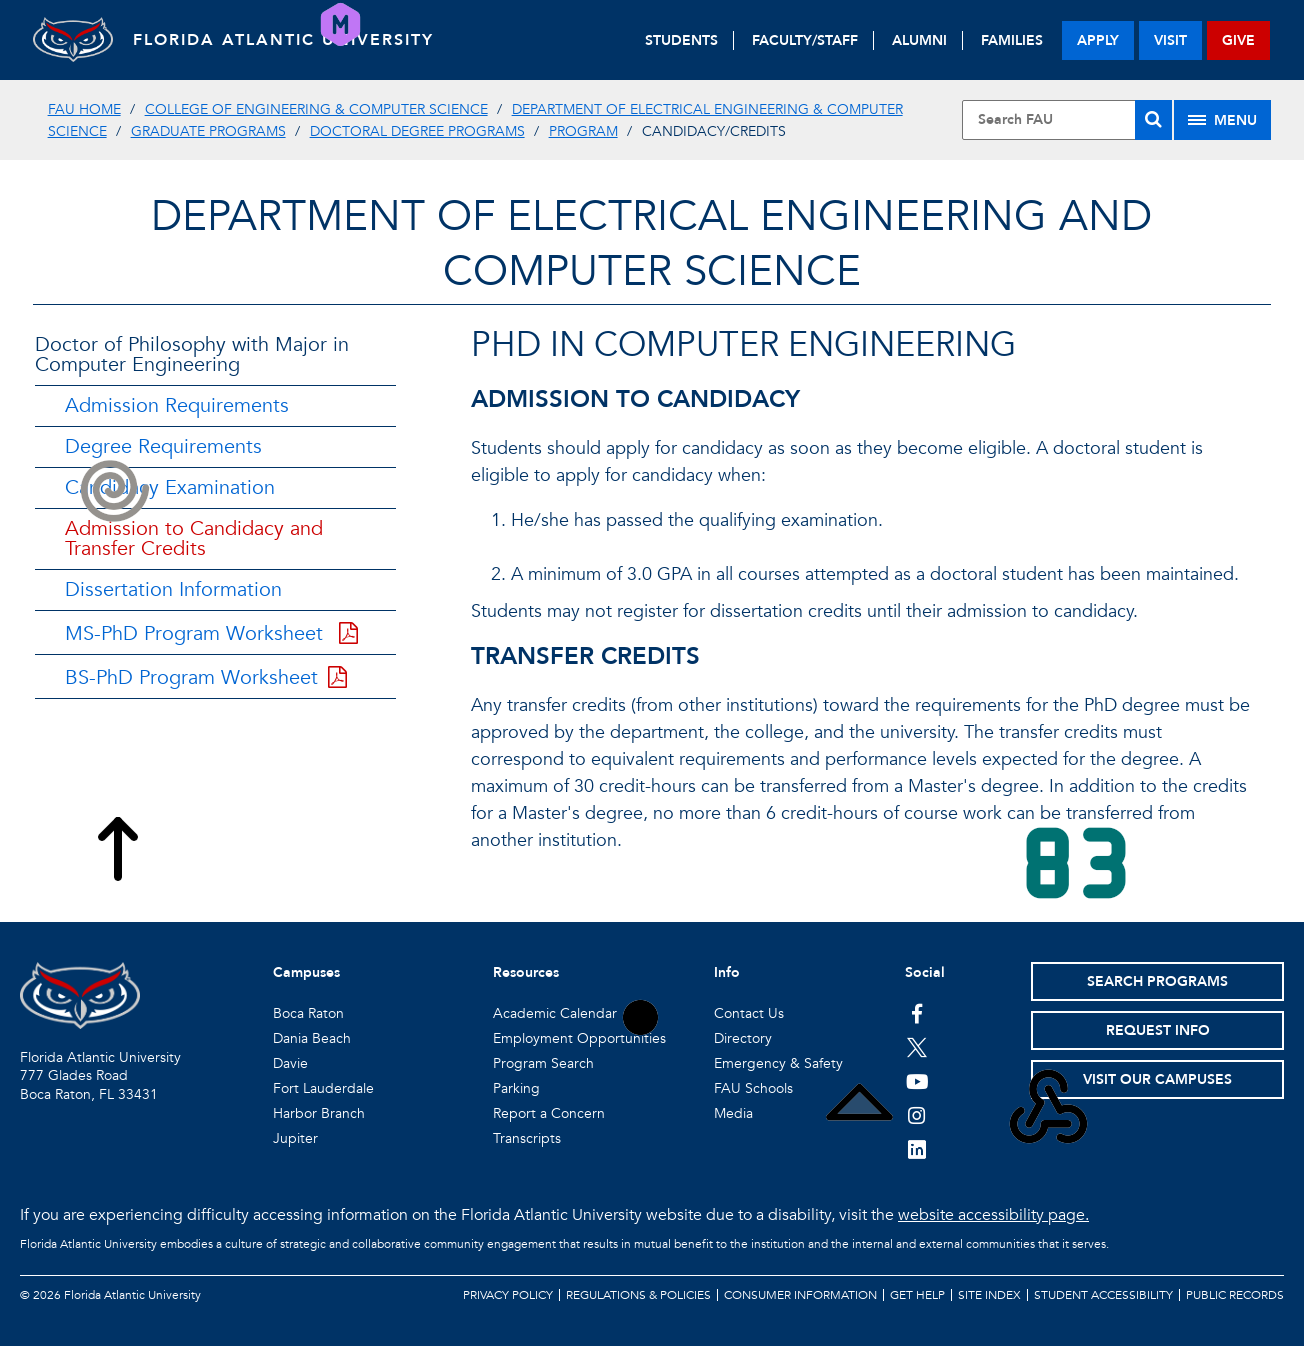 The image size is (1304, 1346). What do you see at coordinates (1076, 863) in the screenshot?
I see `indicates item number 83 in a list or sequence` at bounding box center [1076, 863].